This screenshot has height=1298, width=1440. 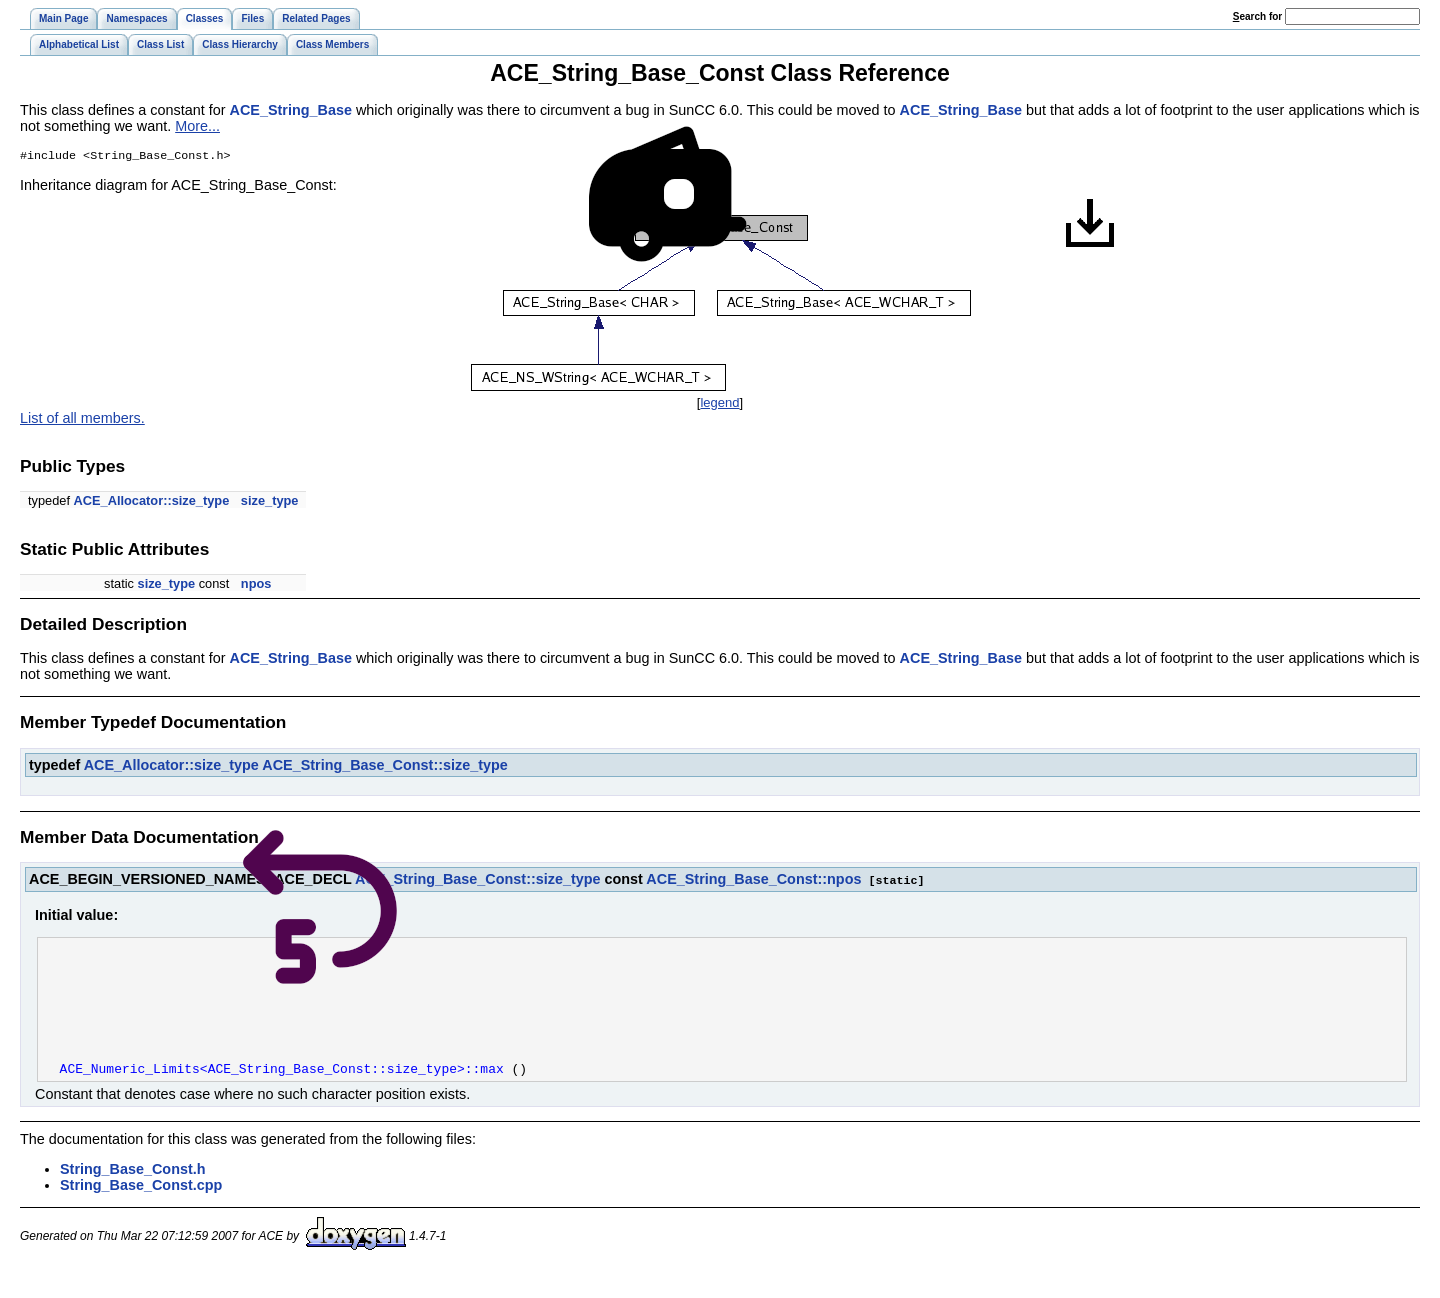 What do you see at coordinates (664, 194) in the screenshot?
I see `access caravan or RV rental options` at bounding box center [664, 194].